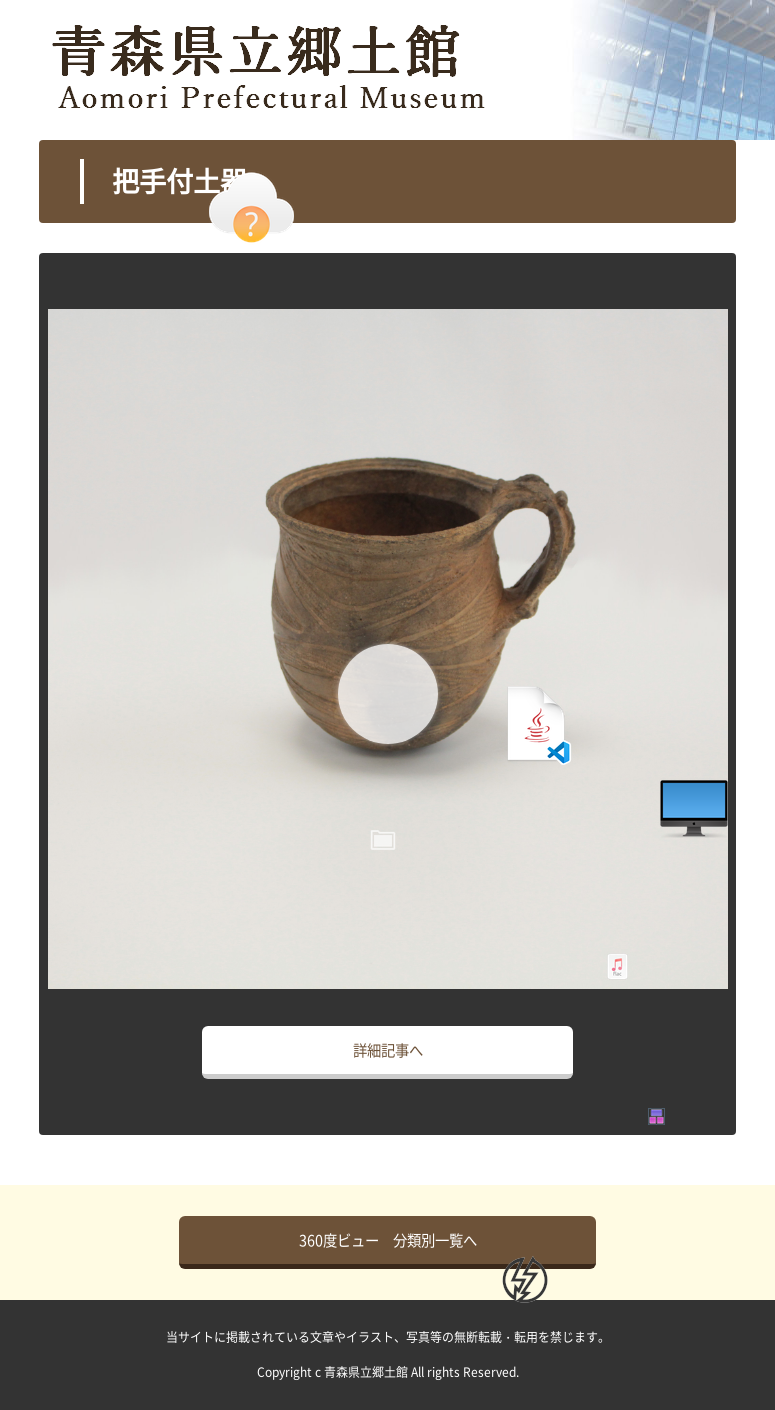  Describe the element at coordinates (383, 840) in the screenshot. I see `access your media library folder` at that location.